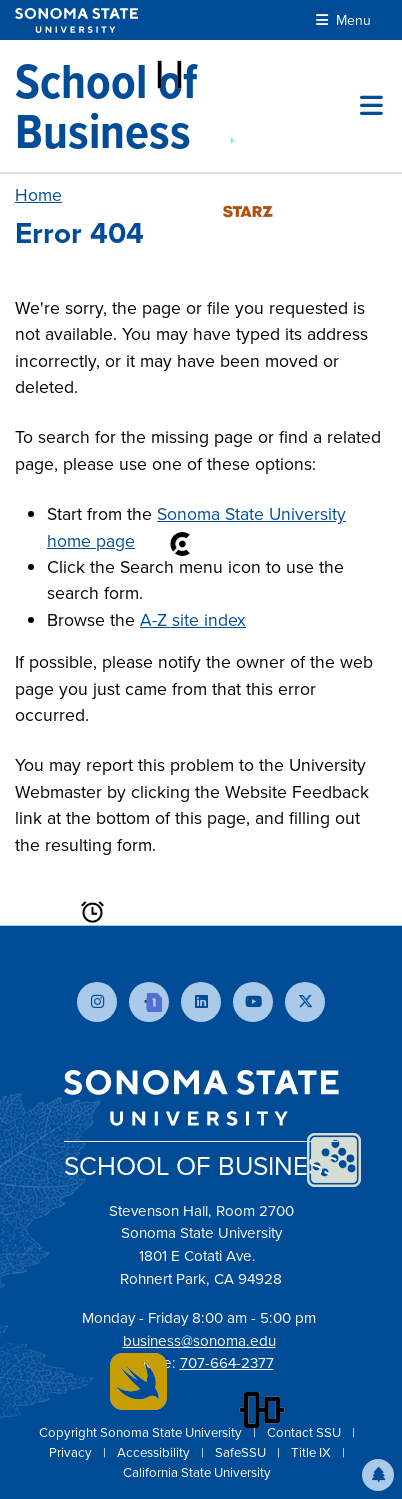 This screenshot has width=402, height=1499. I want to click on clerk authentication service logo, so click(180, 544).